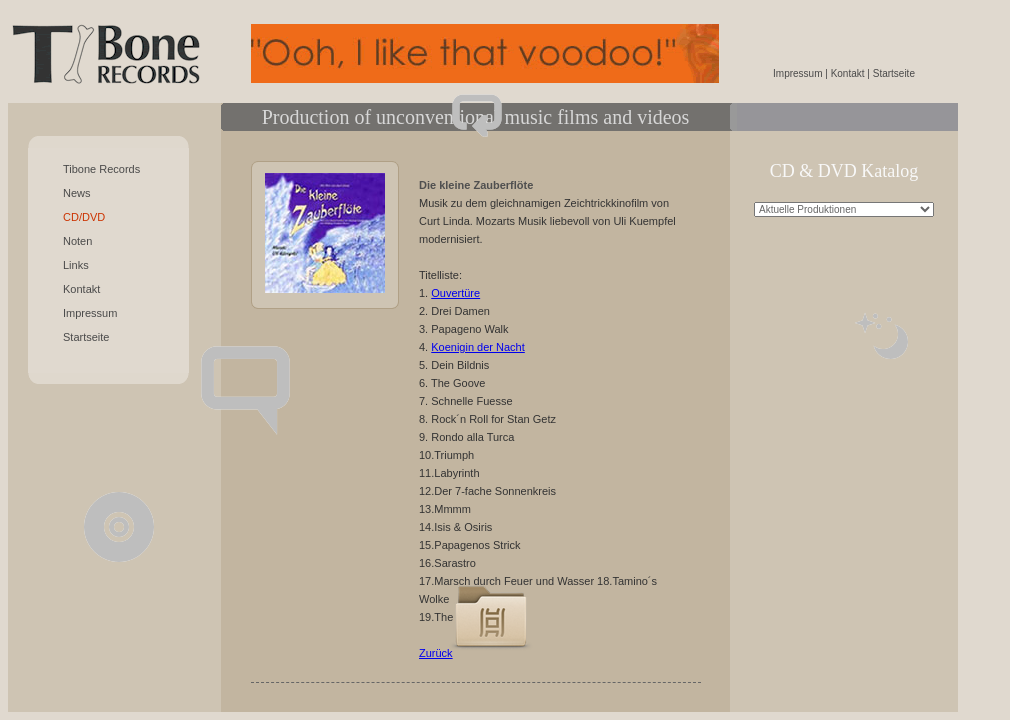  I want to click on set your status to invisible or offline, so click(245, 390).